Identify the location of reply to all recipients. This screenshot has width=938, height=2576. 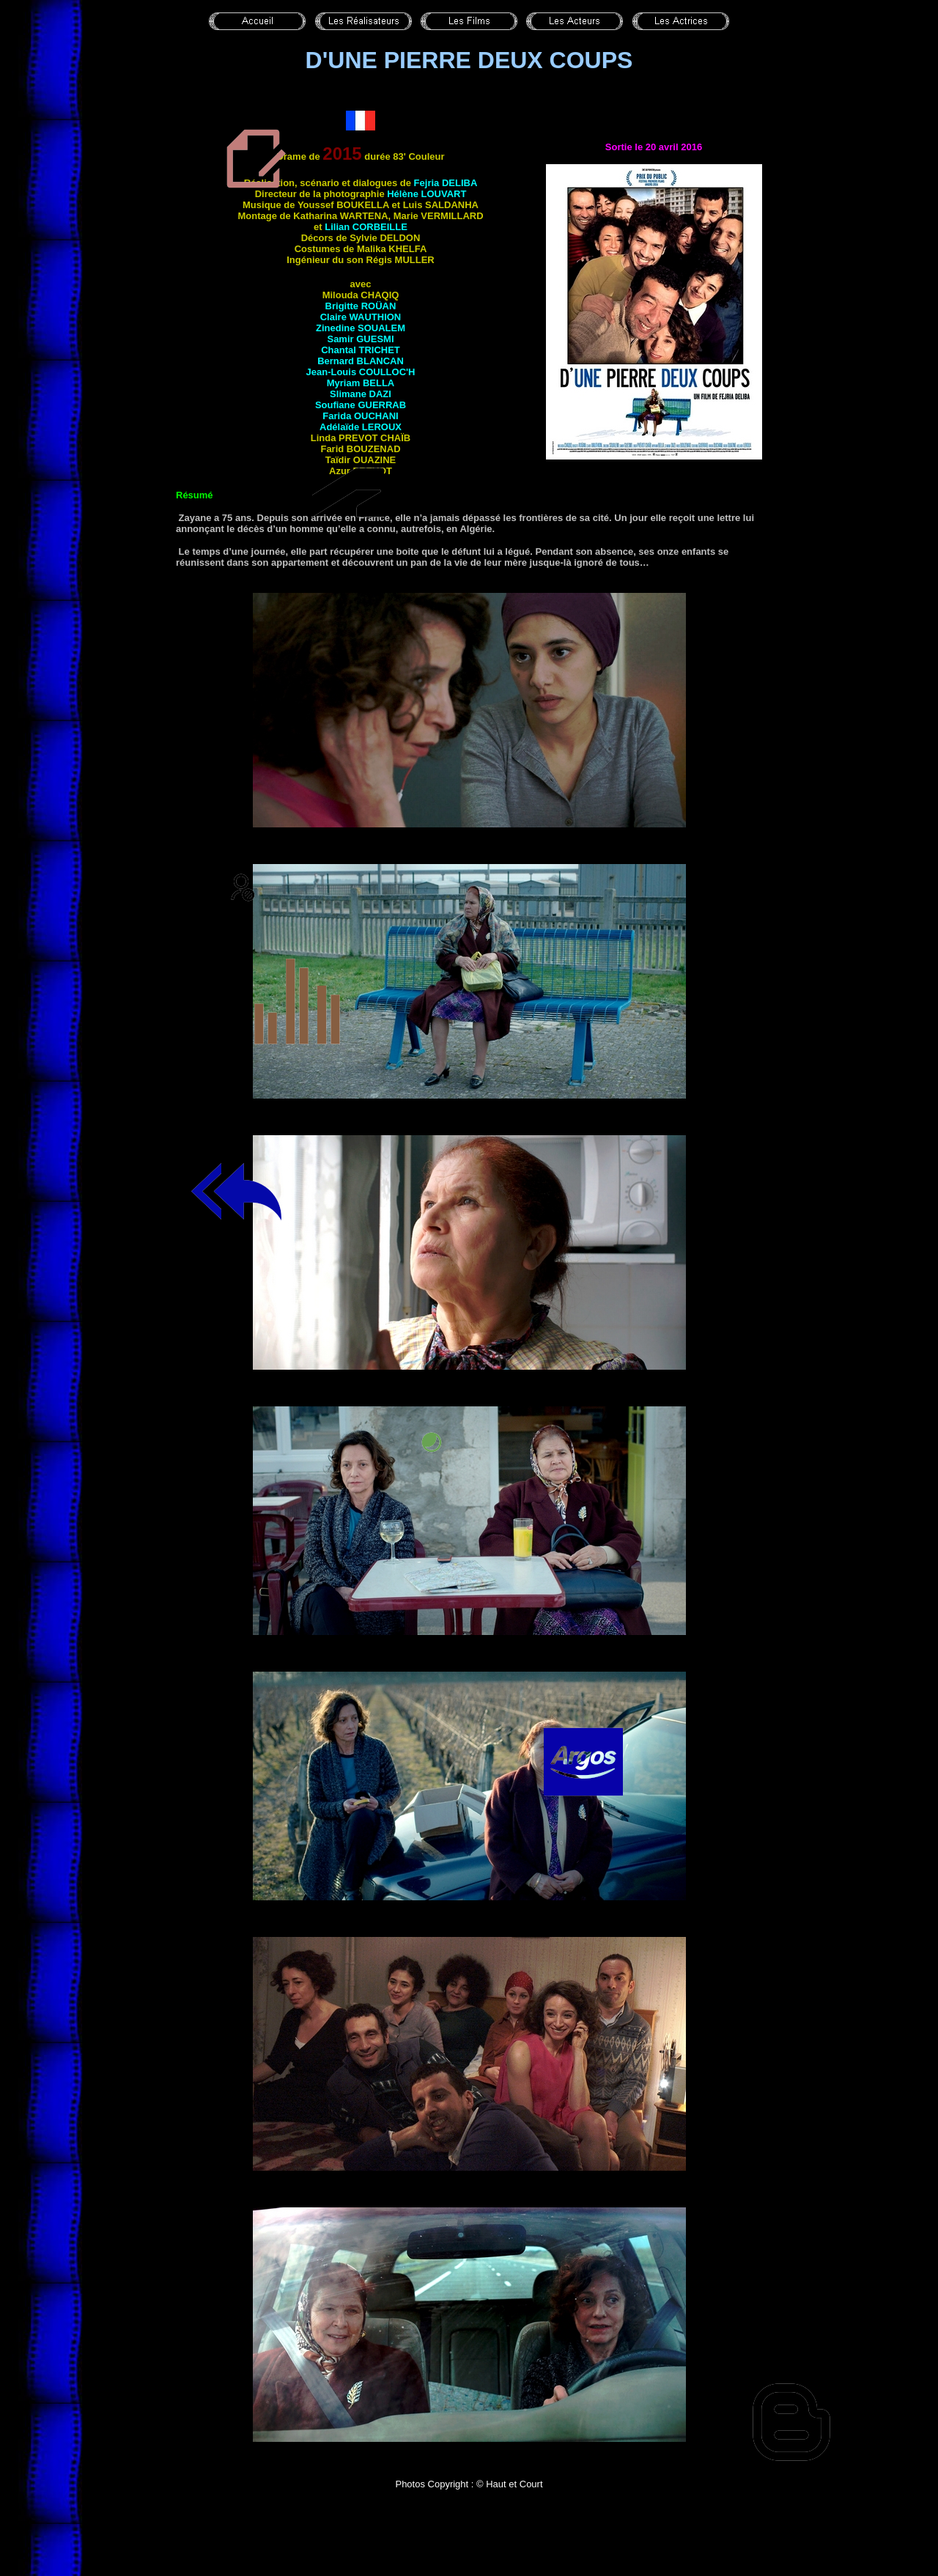
(236, 1191).